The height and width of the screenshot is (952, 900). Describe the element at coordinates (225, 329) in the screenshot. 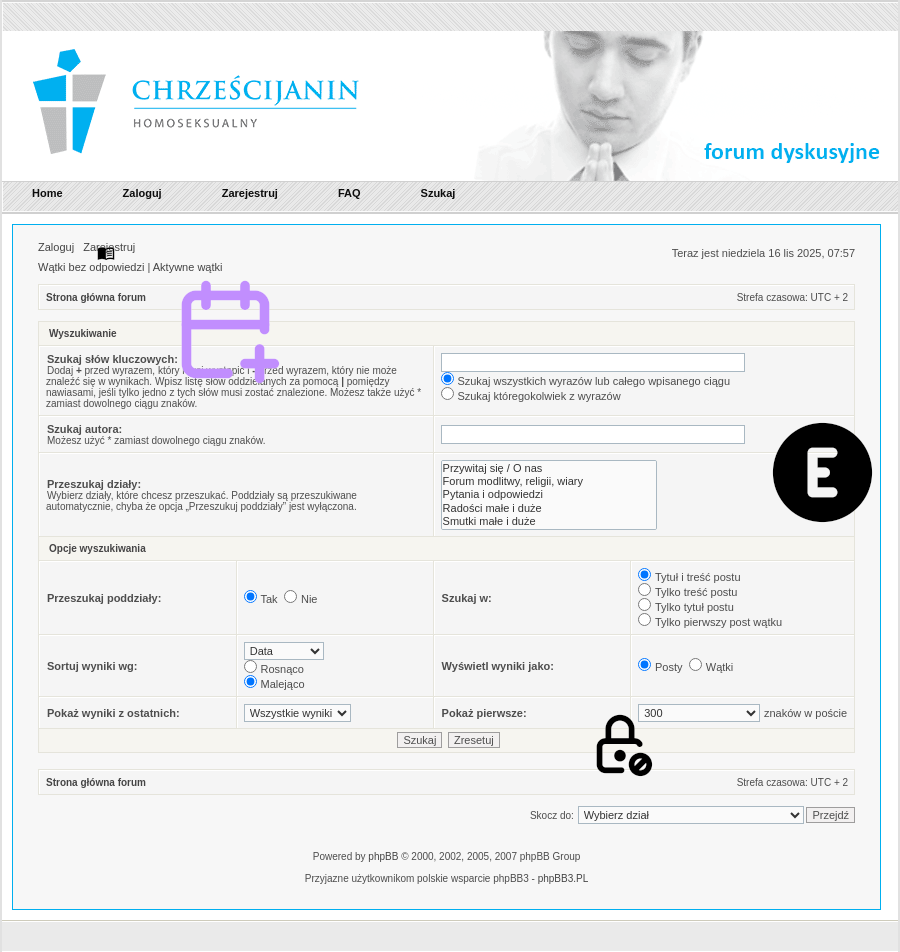

I see `add a new event to calendar` at that location.